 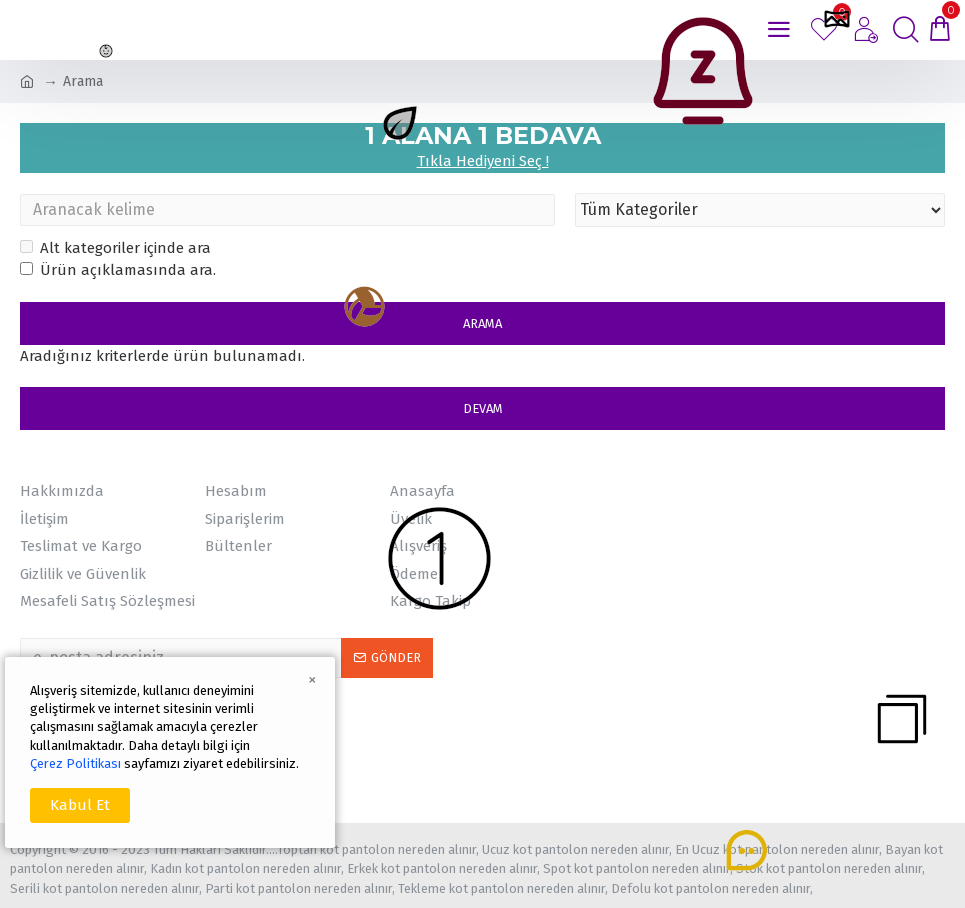 I want to click on open chat or messaging, so click(x=746, y=851).